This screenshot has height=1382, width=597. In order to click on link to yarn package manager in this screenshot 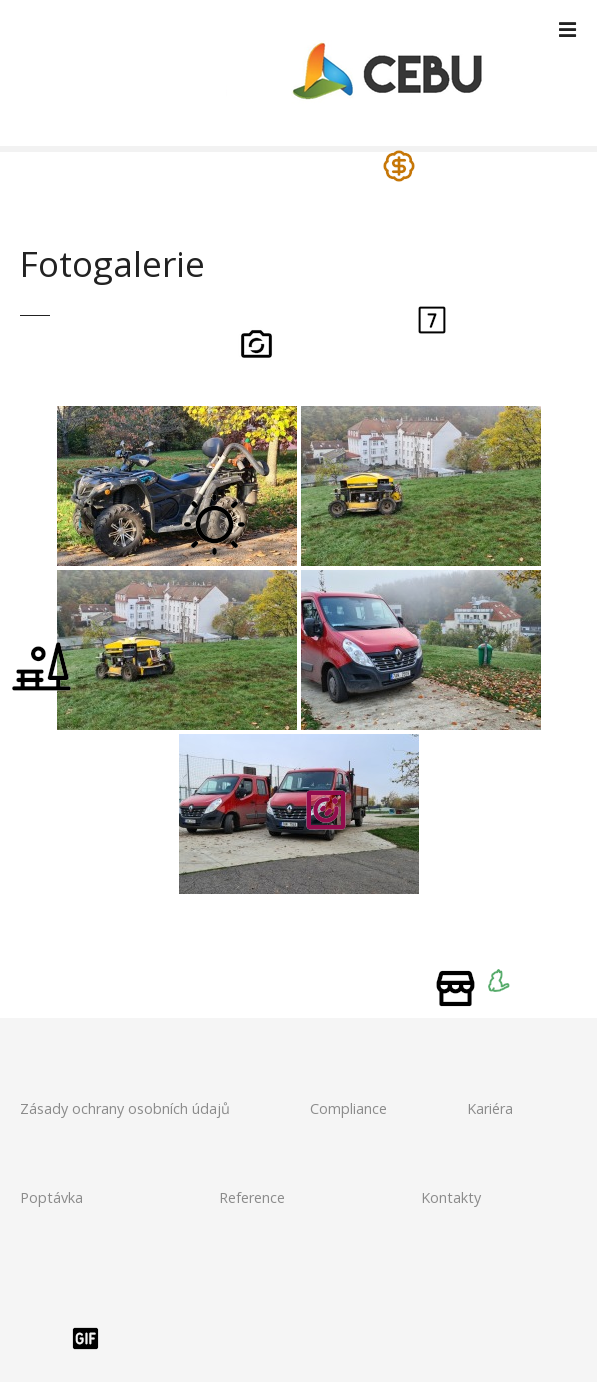, I will do `click(498, 980)`.